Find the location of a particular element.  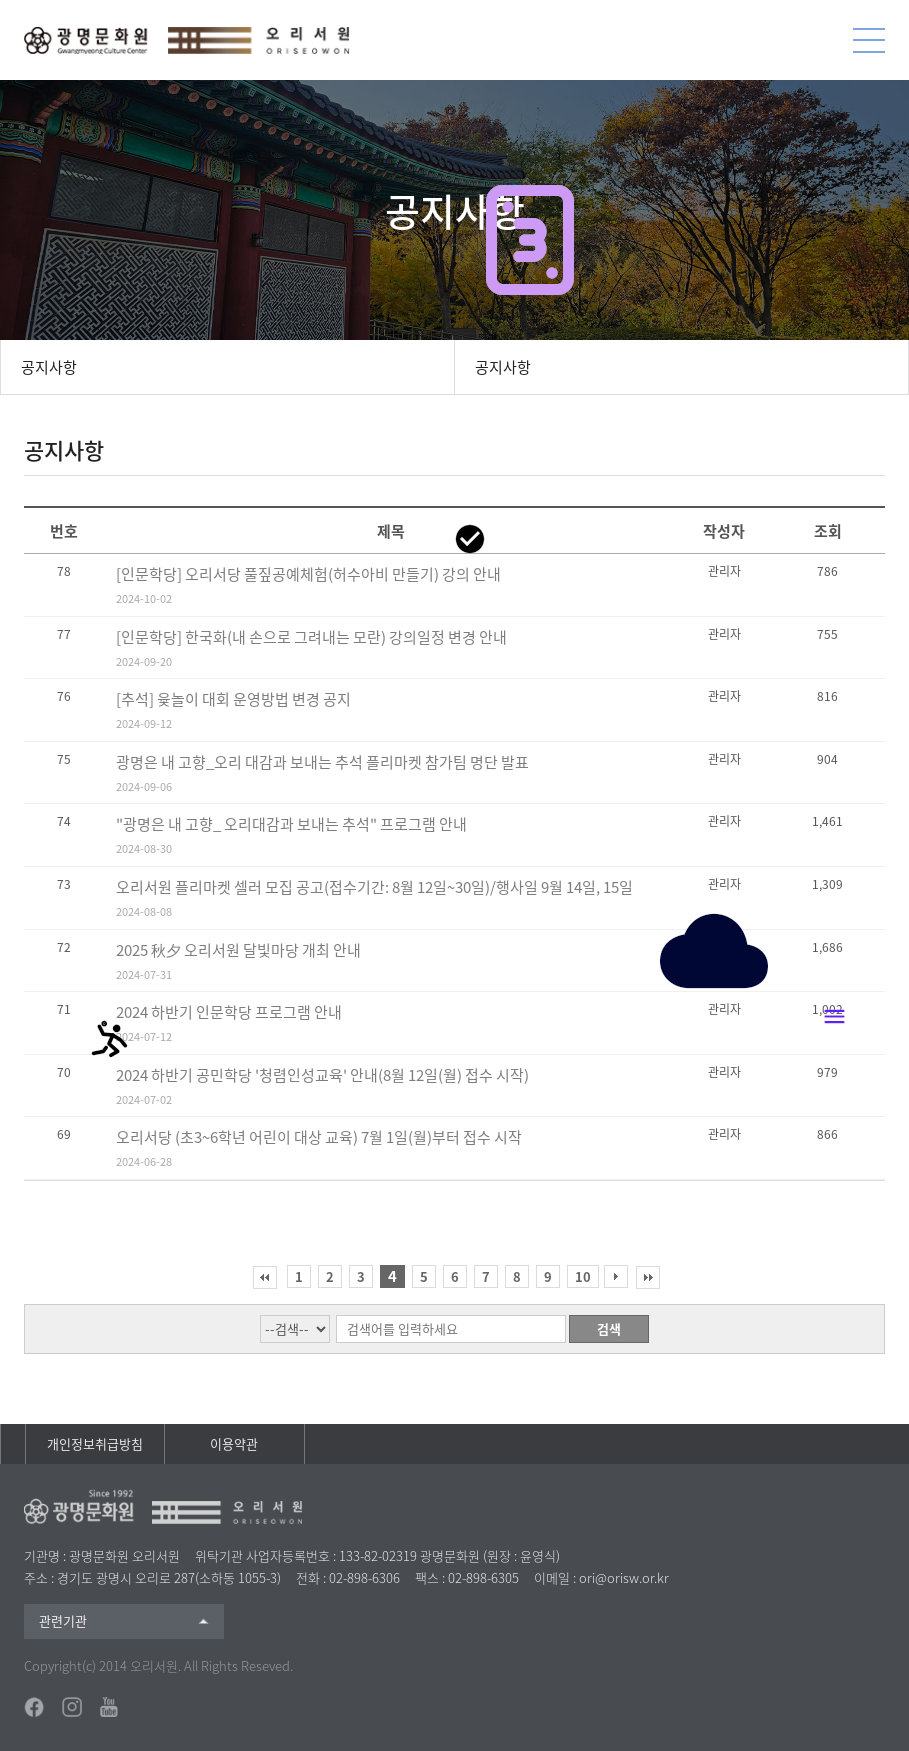

open navigation menu is located at coordinates (834, 1016).